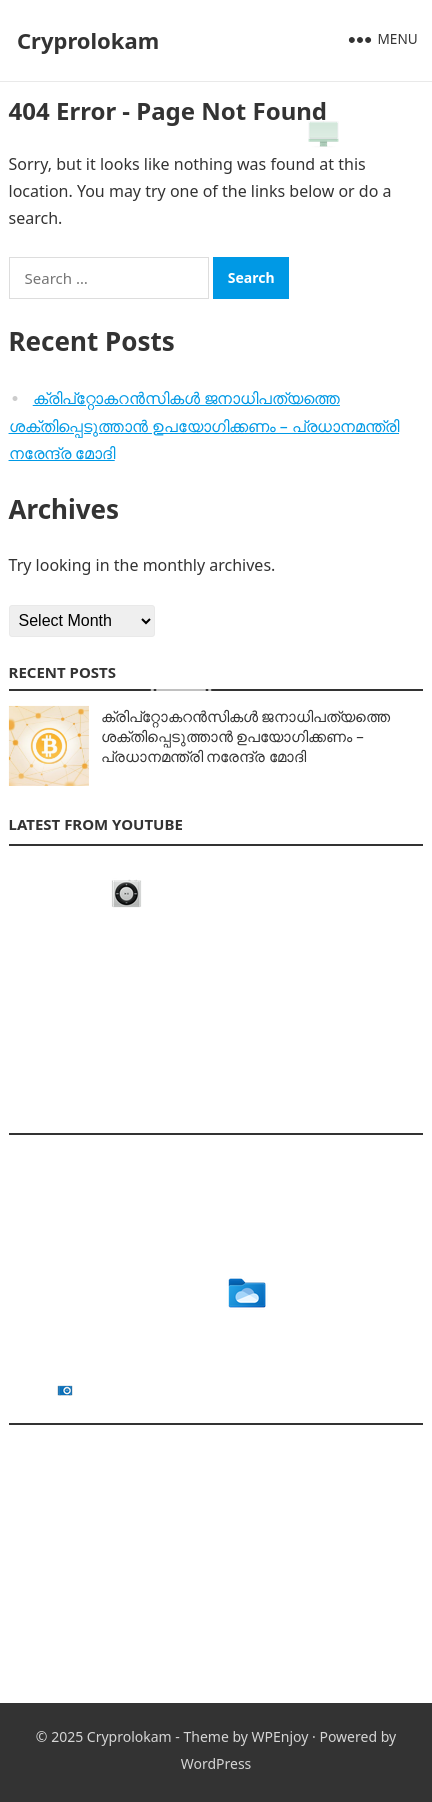  What do you see at coordinates (126, 893) in the screenshot?
I see `iPod shuffle device icon` at bounding box center [126, 893].